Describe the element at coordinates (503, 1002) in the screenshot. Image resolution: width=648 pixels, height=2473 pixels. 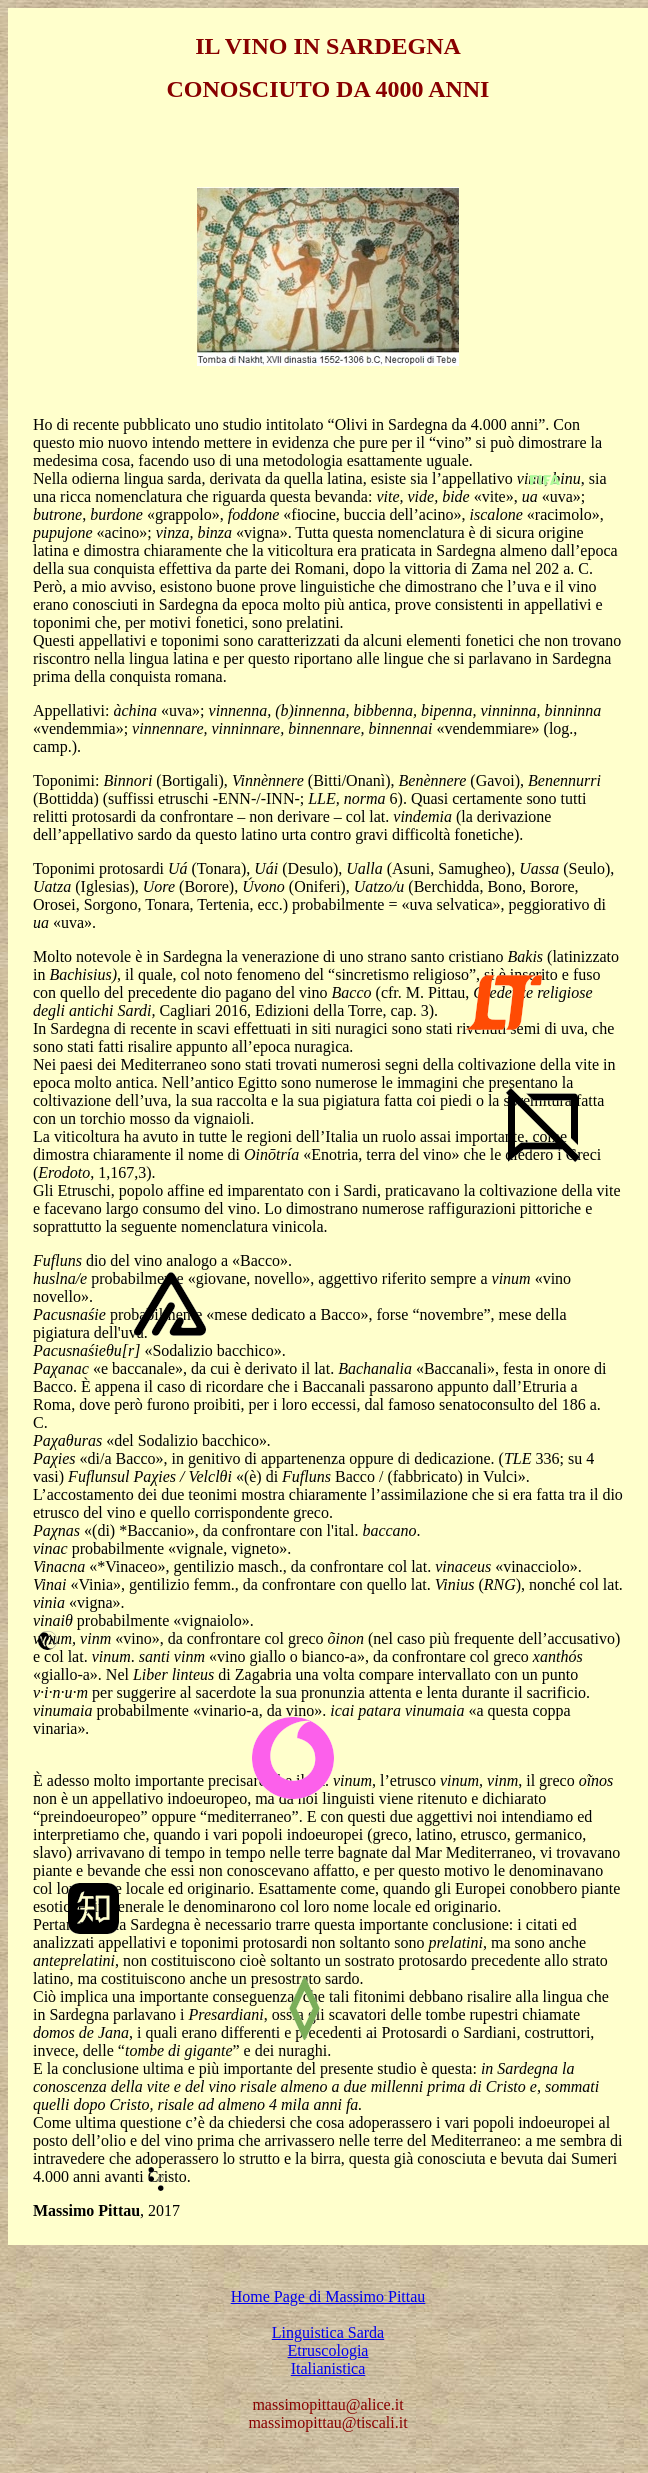
I see `open LTspice circuit simulation software` at that location.